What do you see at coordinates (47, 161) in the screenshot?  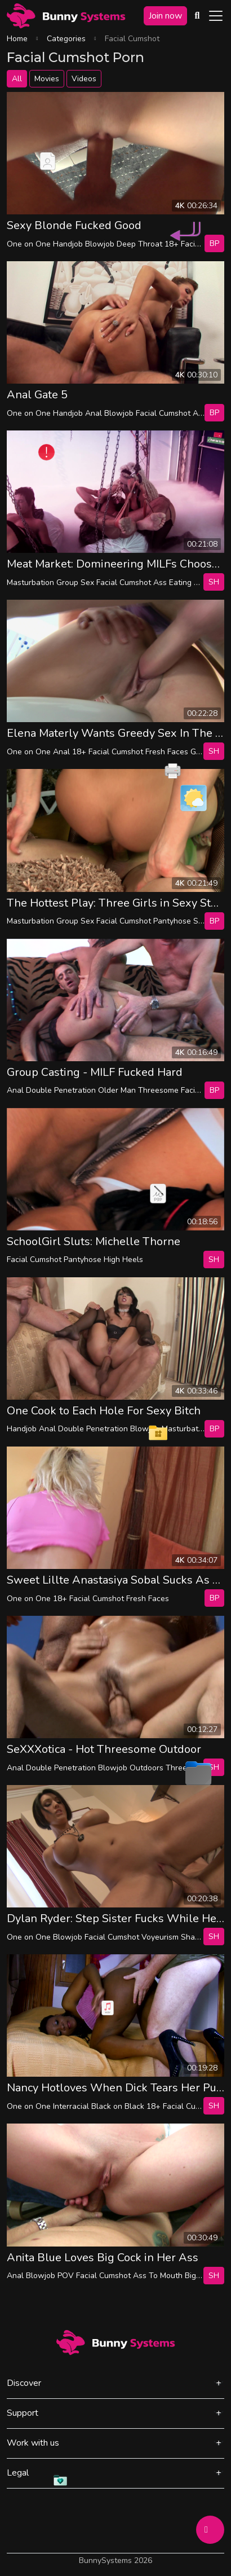 I see `view document author information` at bounding box center [47, 161].